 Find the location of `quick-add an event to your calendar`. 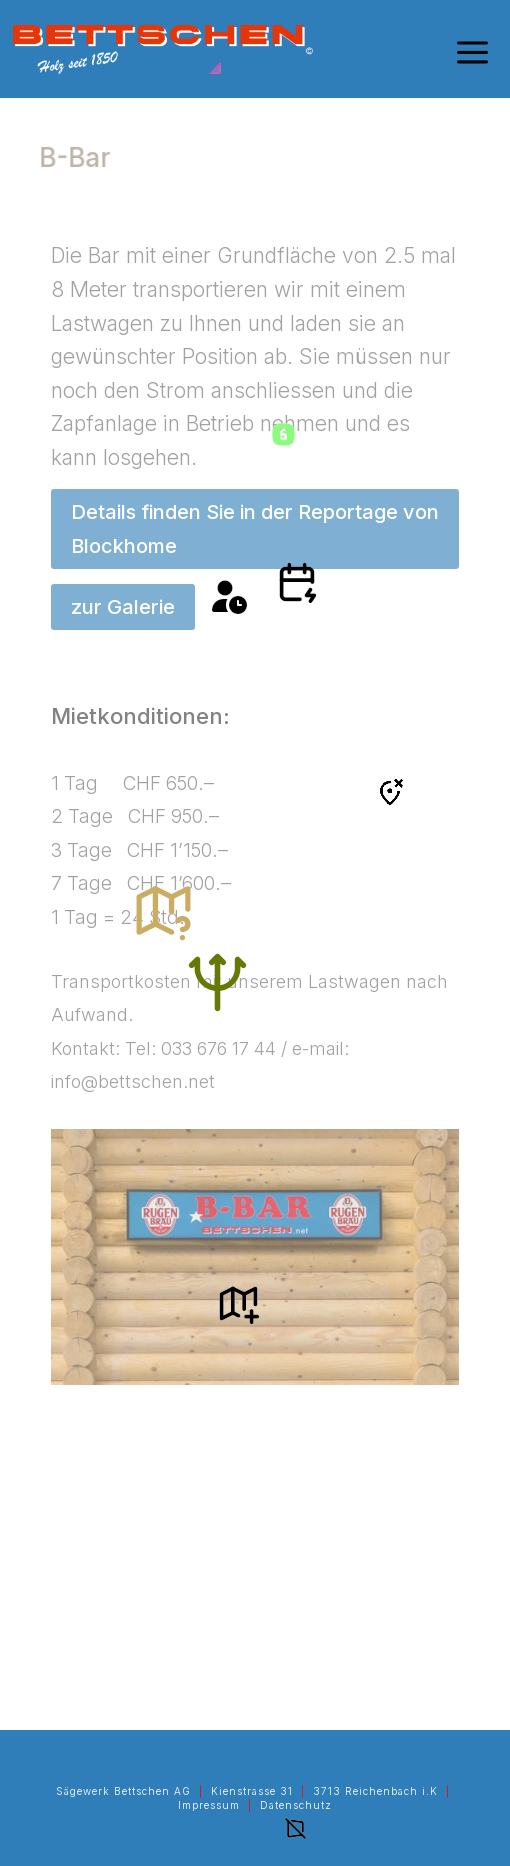

quick-add an event to your calendar is located at coordinates (297, 582).